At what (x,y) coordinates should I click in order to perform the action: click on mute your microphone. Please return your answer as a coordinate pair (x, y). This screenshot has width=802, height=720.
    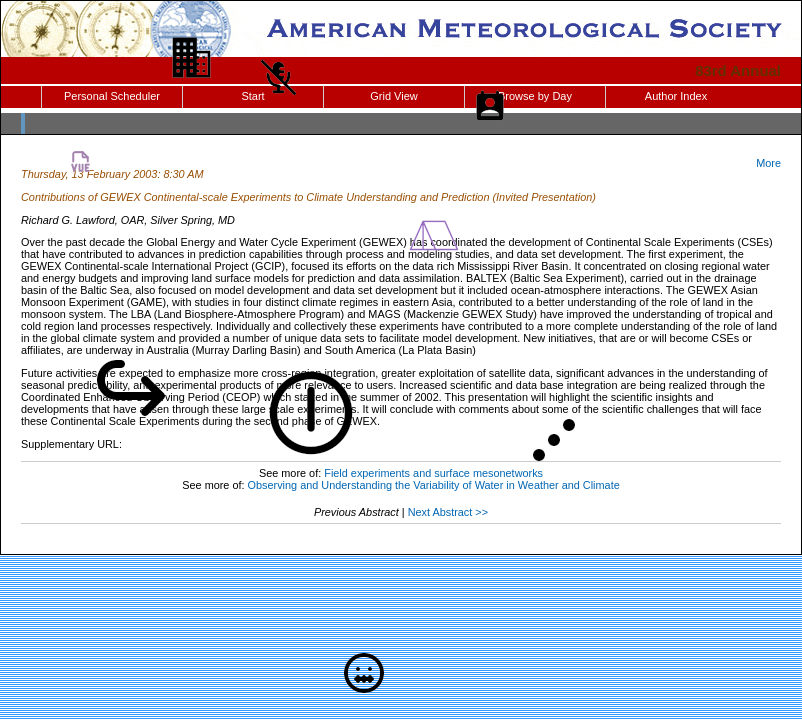
    Looking at the image, I should click on (278, 77).